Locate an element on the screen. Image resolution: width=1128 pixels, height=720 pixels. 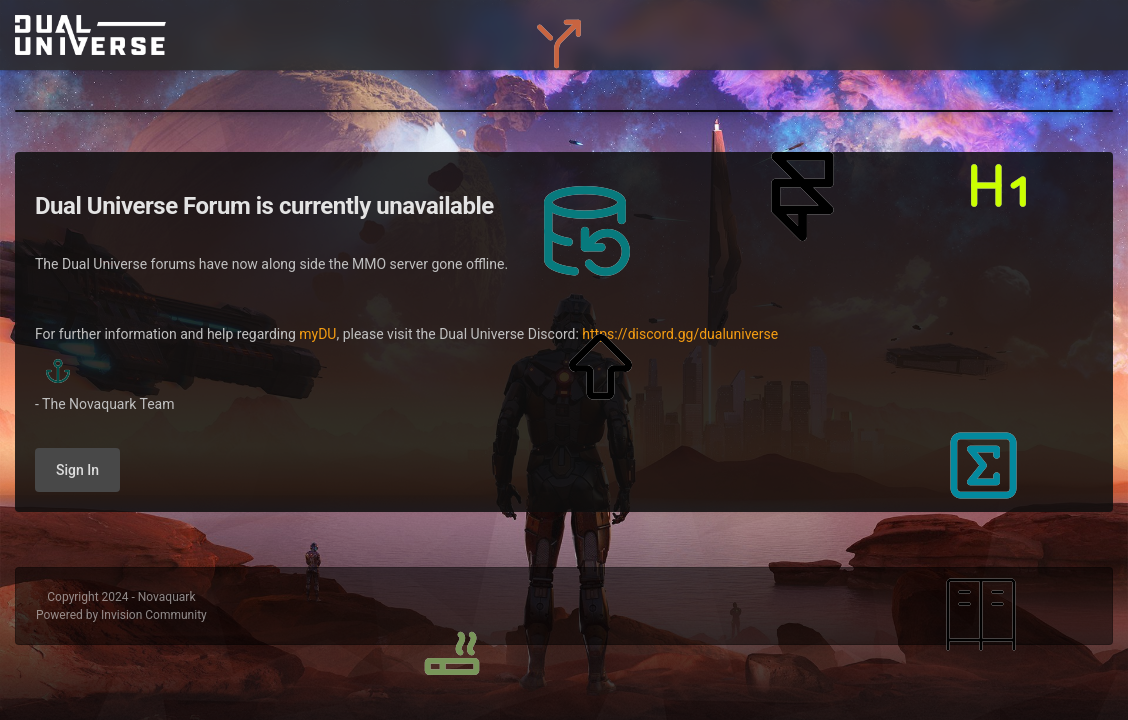
anchor content to a fixed position is located at coordinates (58, 371).